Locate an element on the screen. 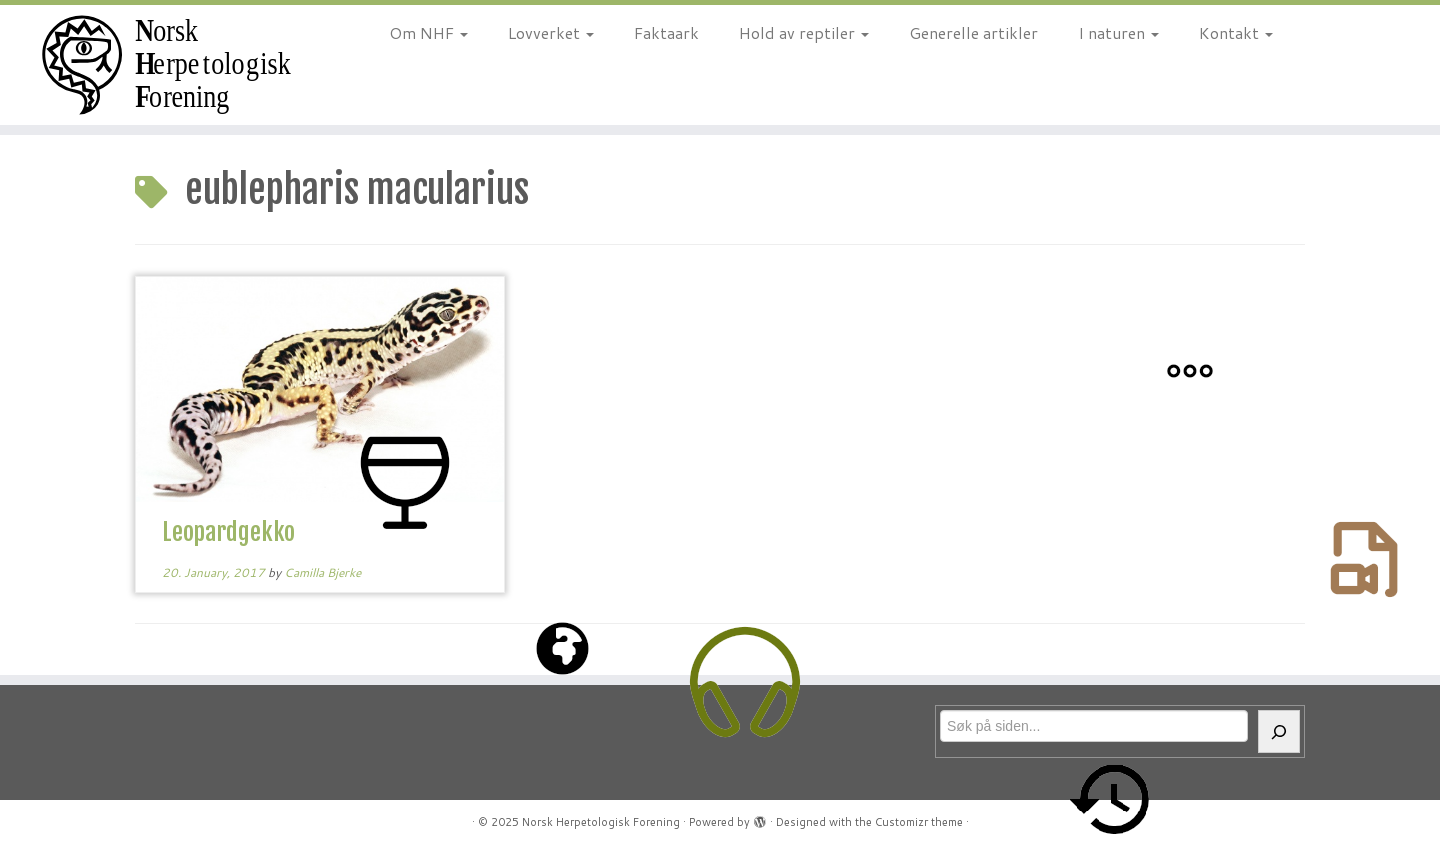 This screenshot has height=852, width=1440. open more options menu is located at coordinates (1190, 371).